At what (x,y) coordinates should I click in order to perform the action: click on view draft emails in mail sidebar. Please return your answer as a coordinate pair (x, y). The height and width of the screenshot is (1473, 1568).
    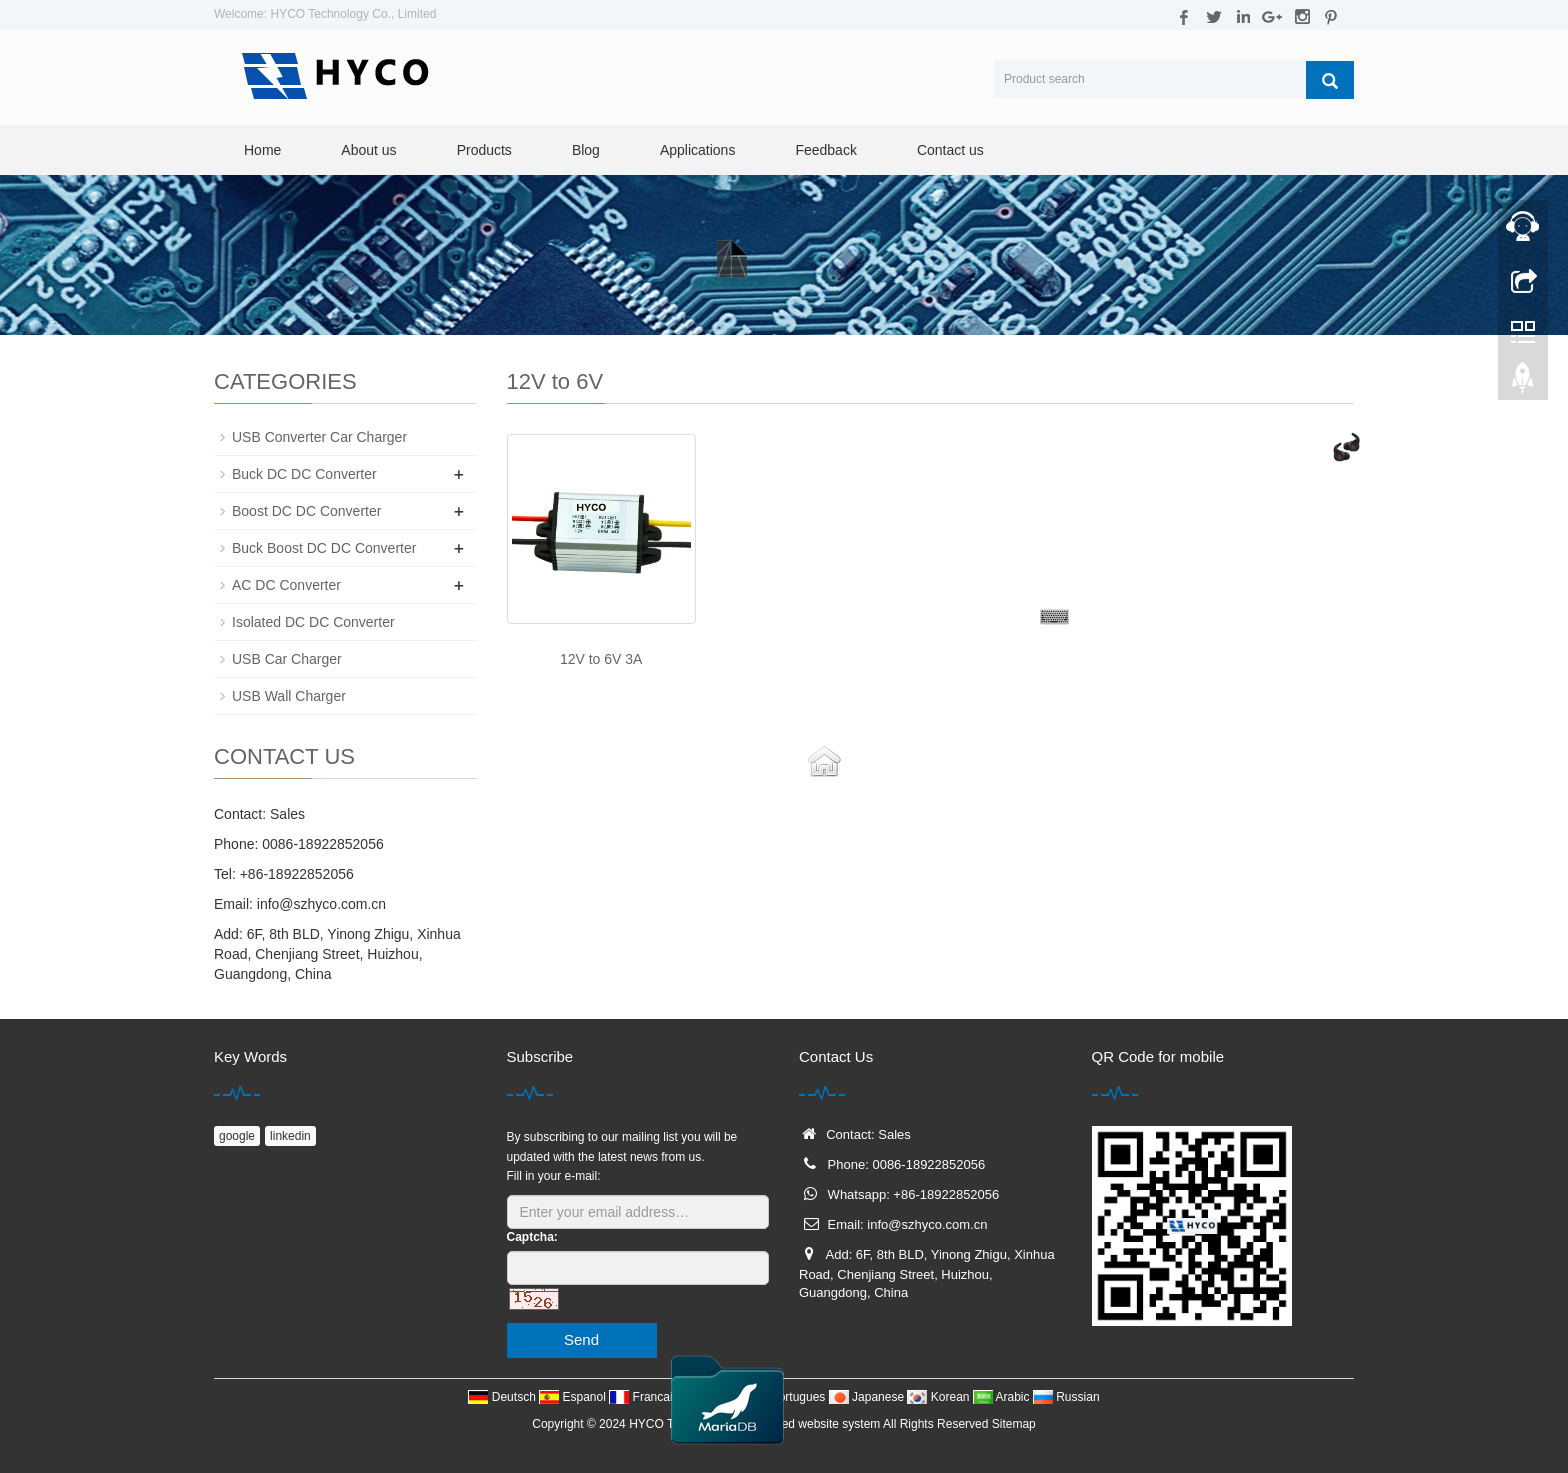
    Looking at the image, I should click on (732, 259).